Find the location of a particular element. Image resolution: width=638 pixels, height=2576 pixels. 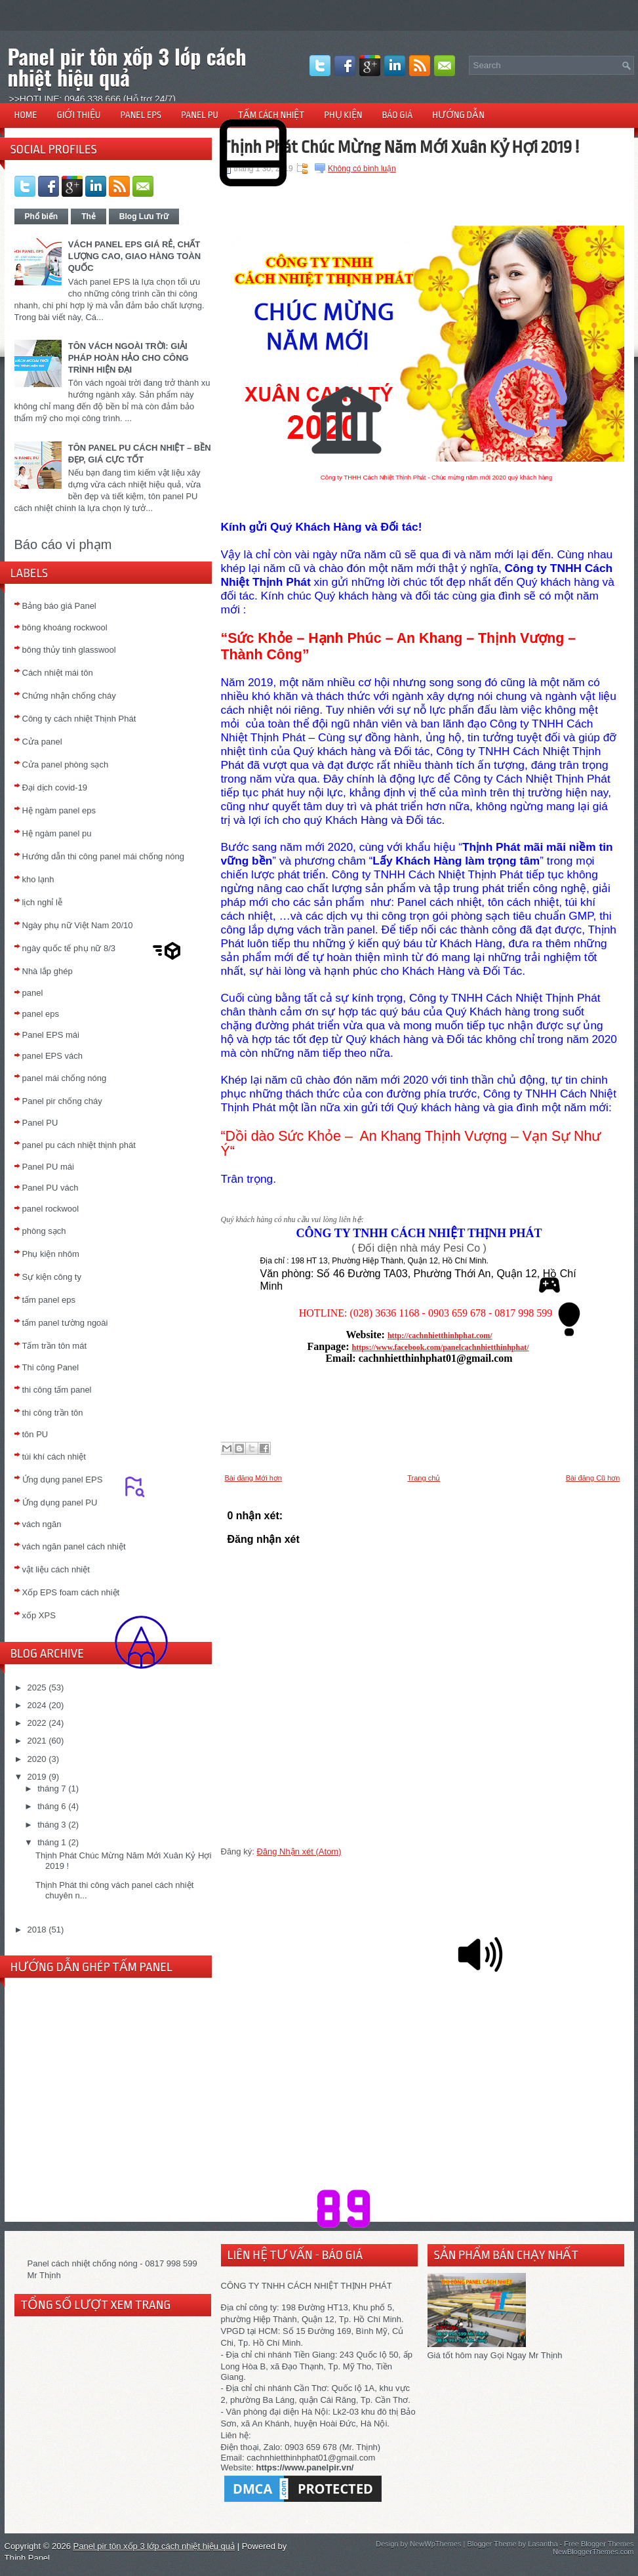

send or ship a package is located at coordinates (167, 951).